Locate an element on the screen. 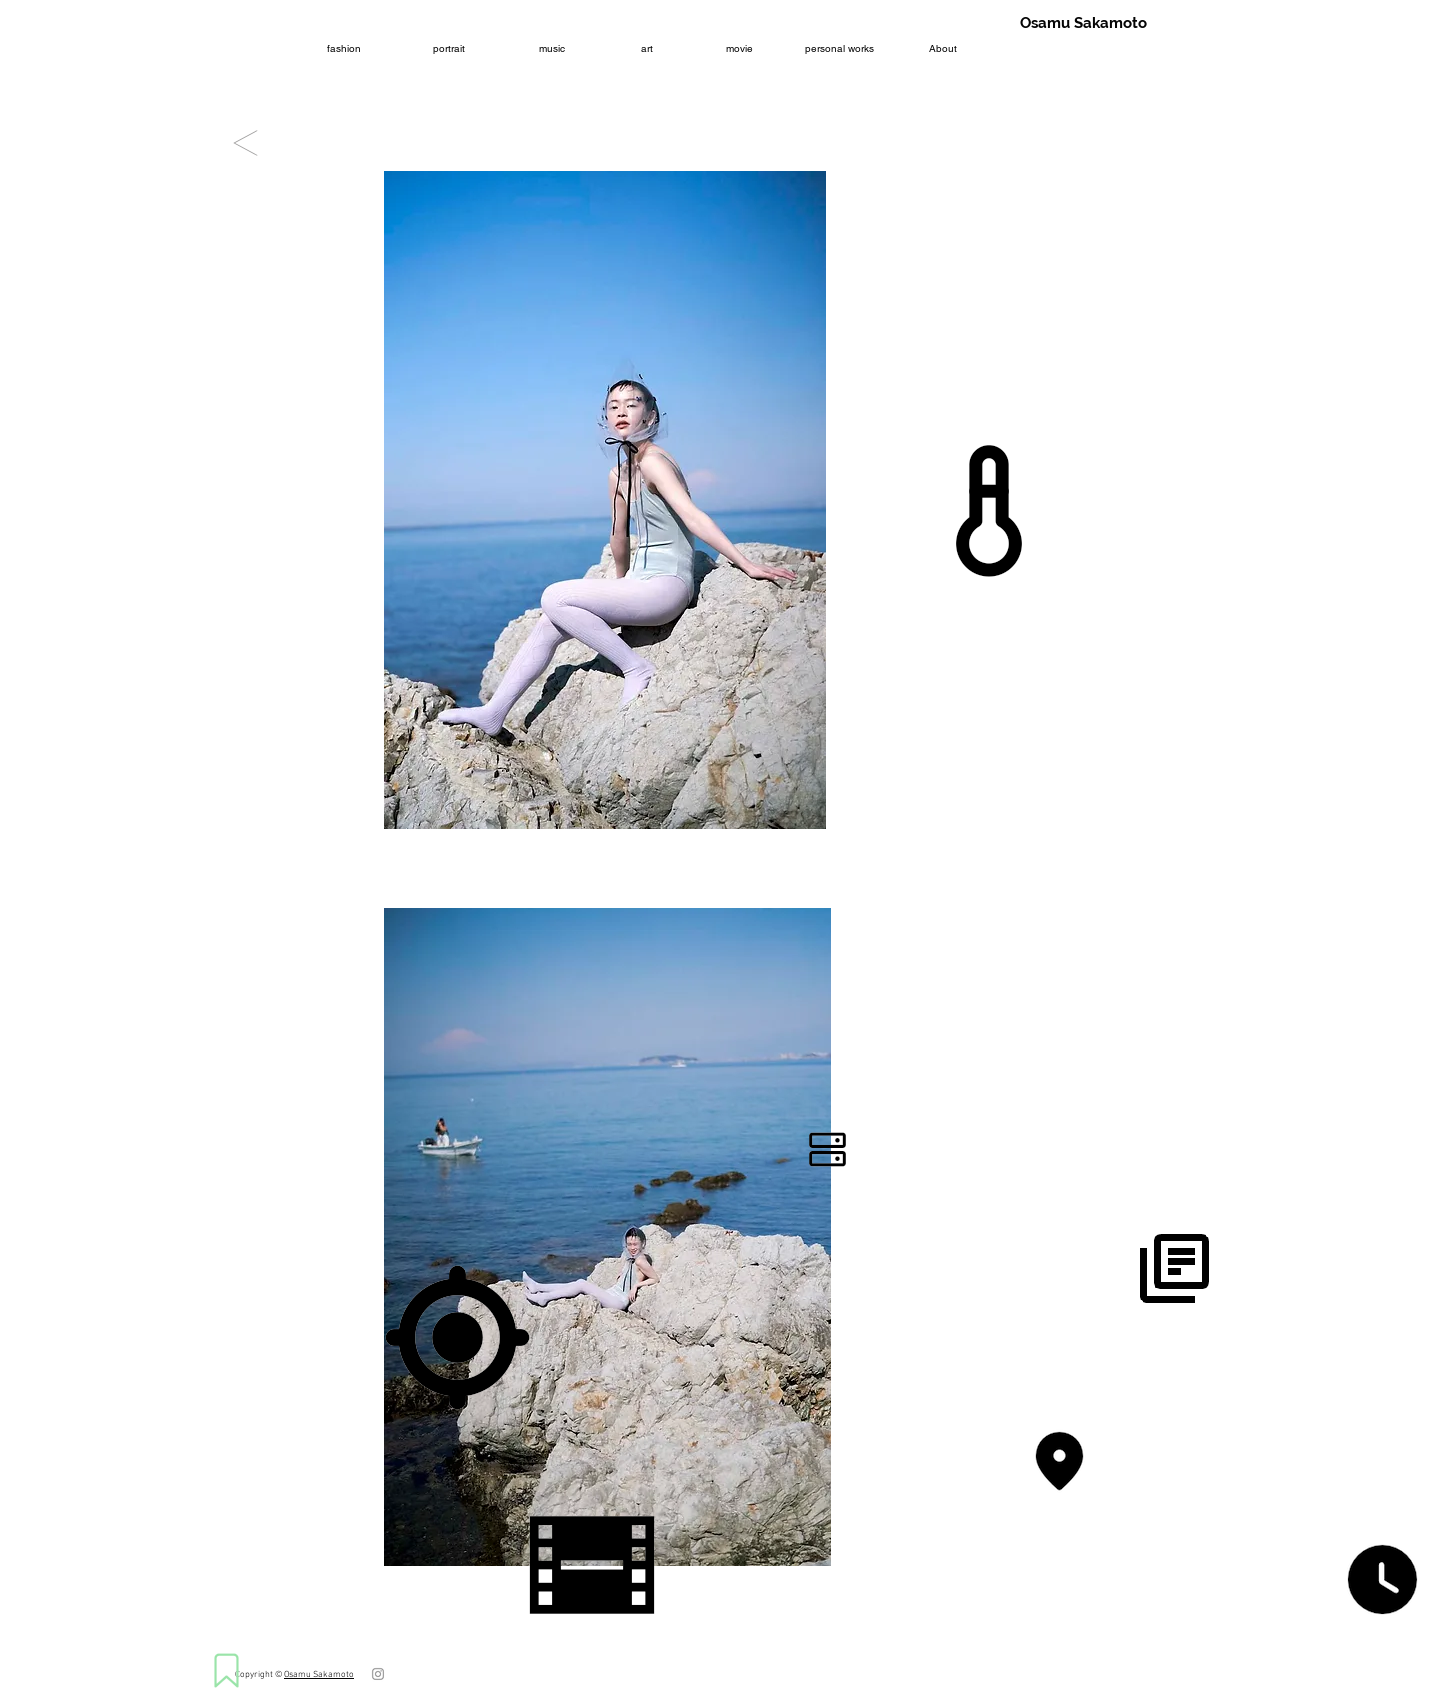 The width and height of the screenshot is (1440, 1694). view or set a location on the map is located at coordinates (1059, 1461).